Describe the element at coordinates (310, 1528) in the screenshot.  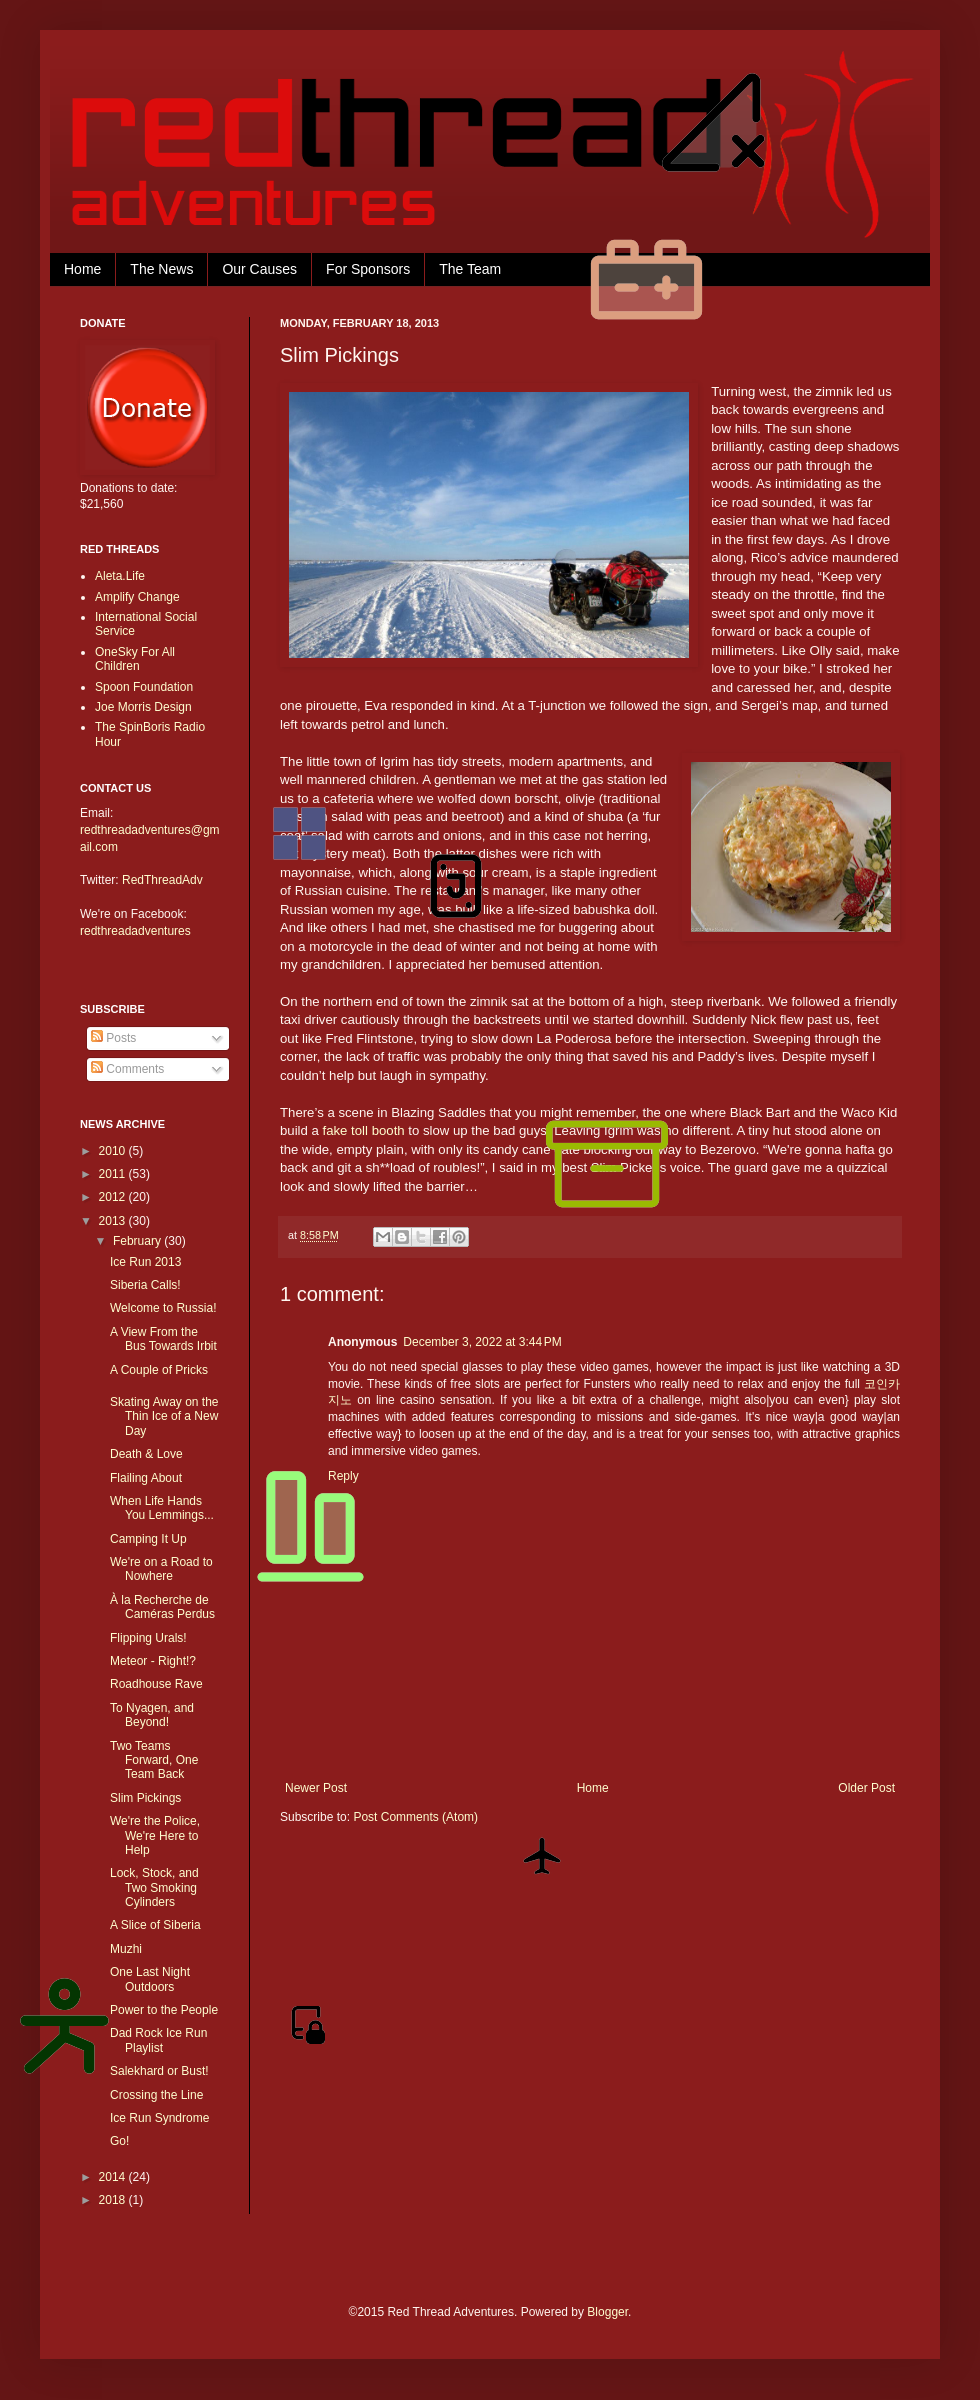
I see `align objects to the bottom edge` at that location.